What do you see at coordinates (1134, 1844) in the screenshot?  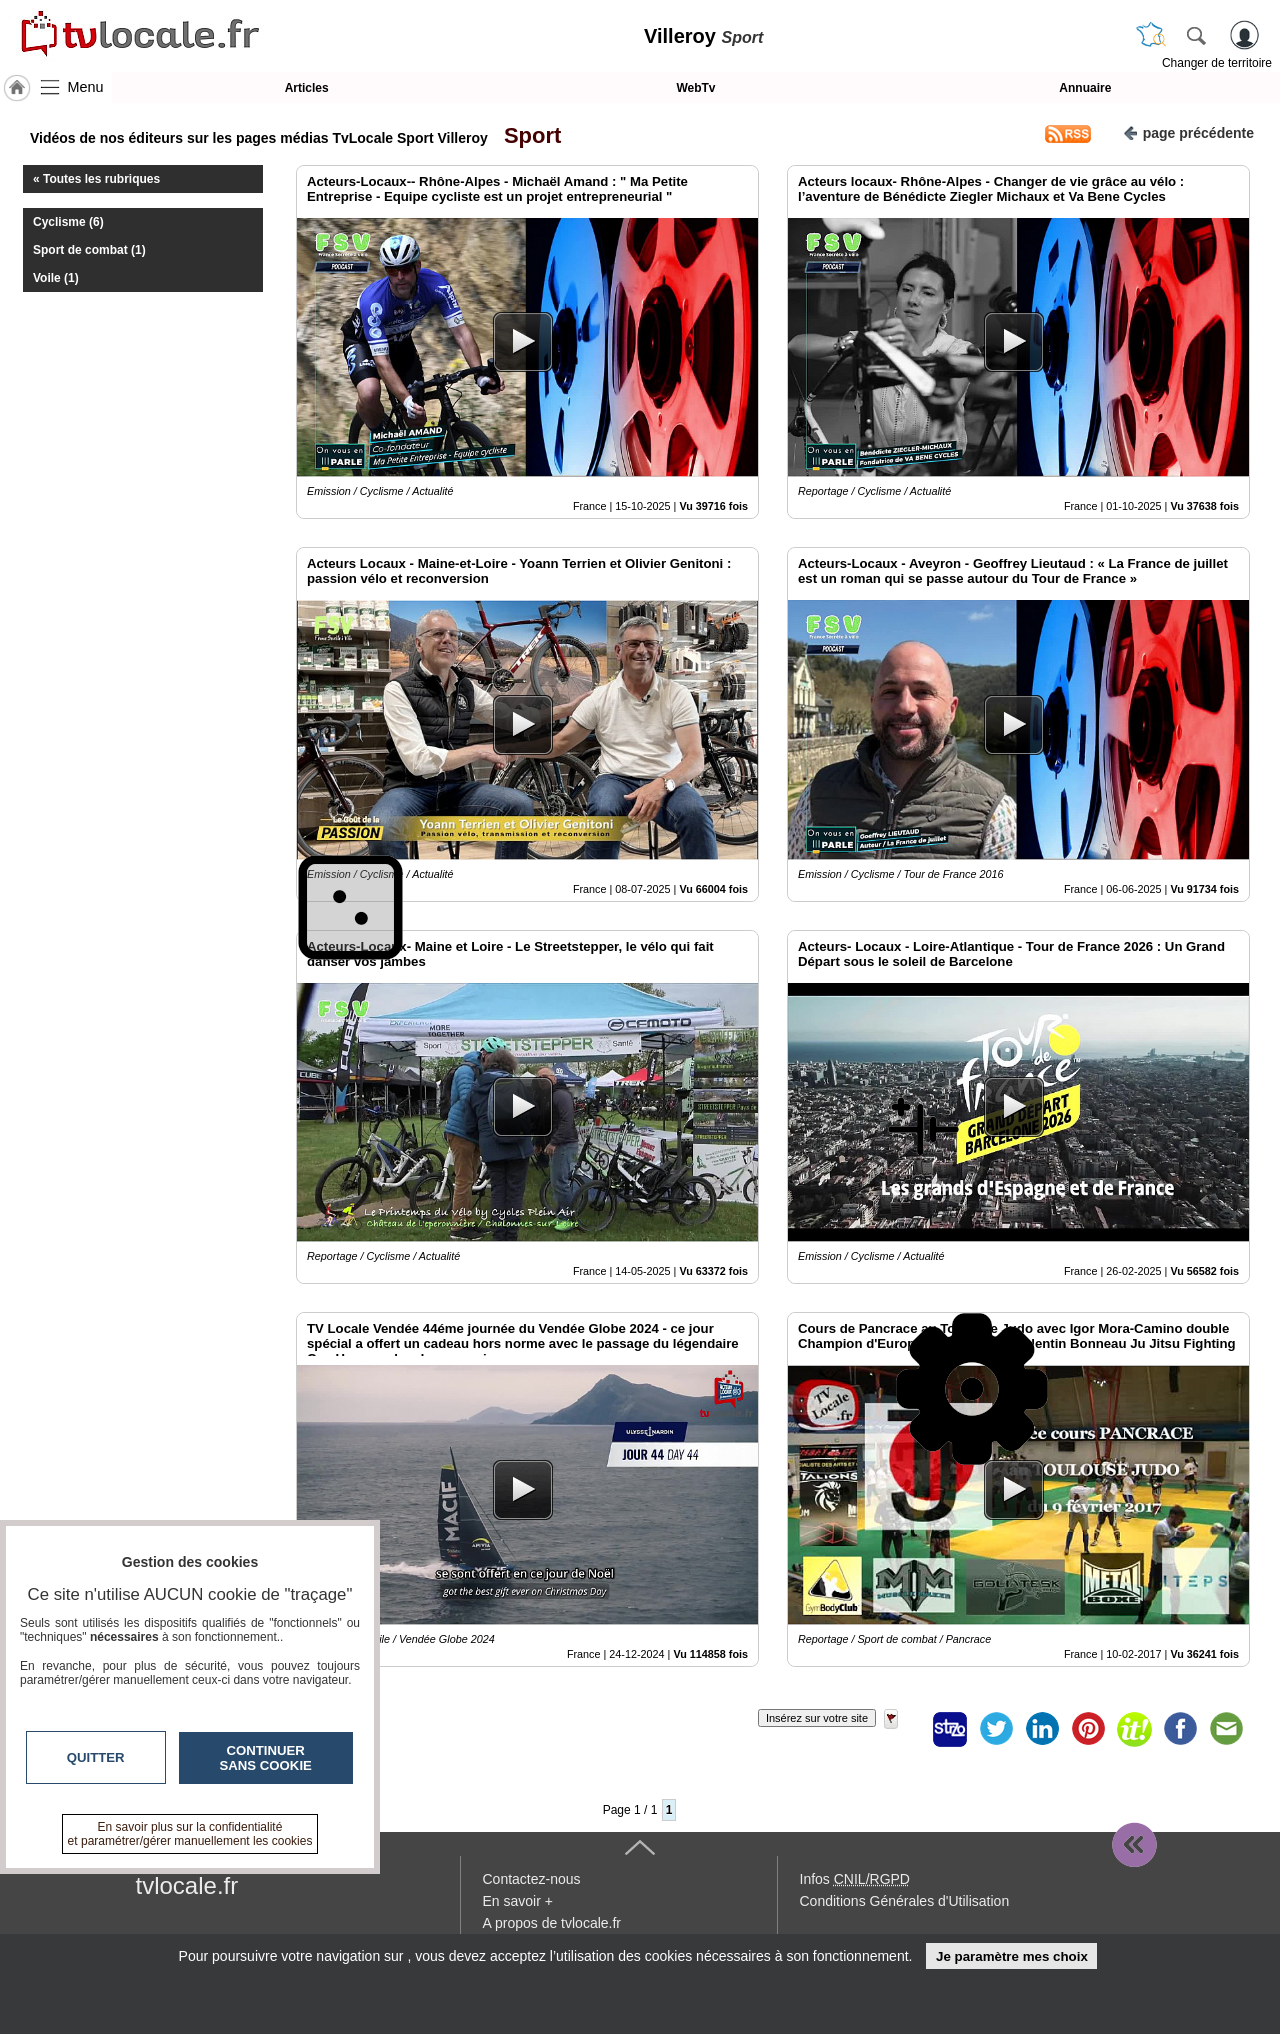 I see `go back to previous section` at bounding box center [1134, 1844].